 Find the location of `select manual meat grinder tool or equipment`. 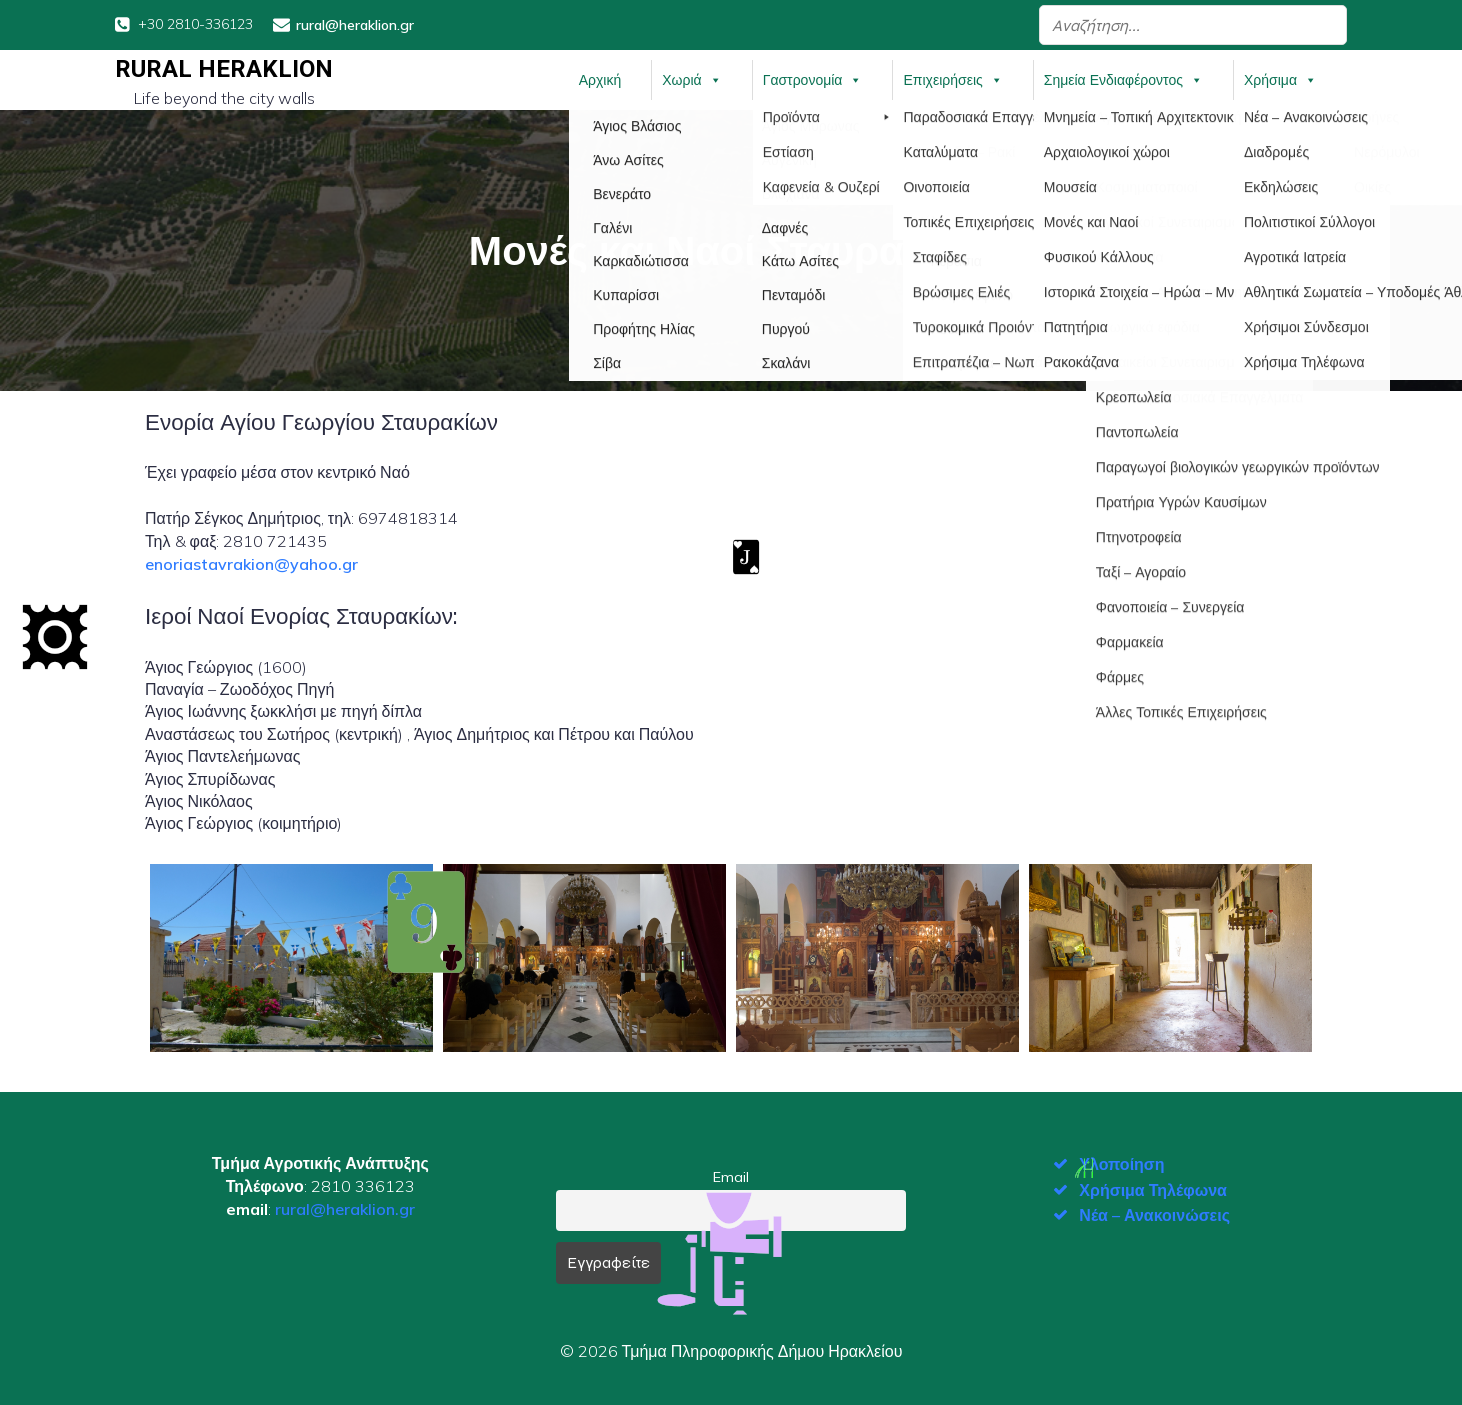

select manual meat grinder tool or equipment is located at coordinates (720, 1253).